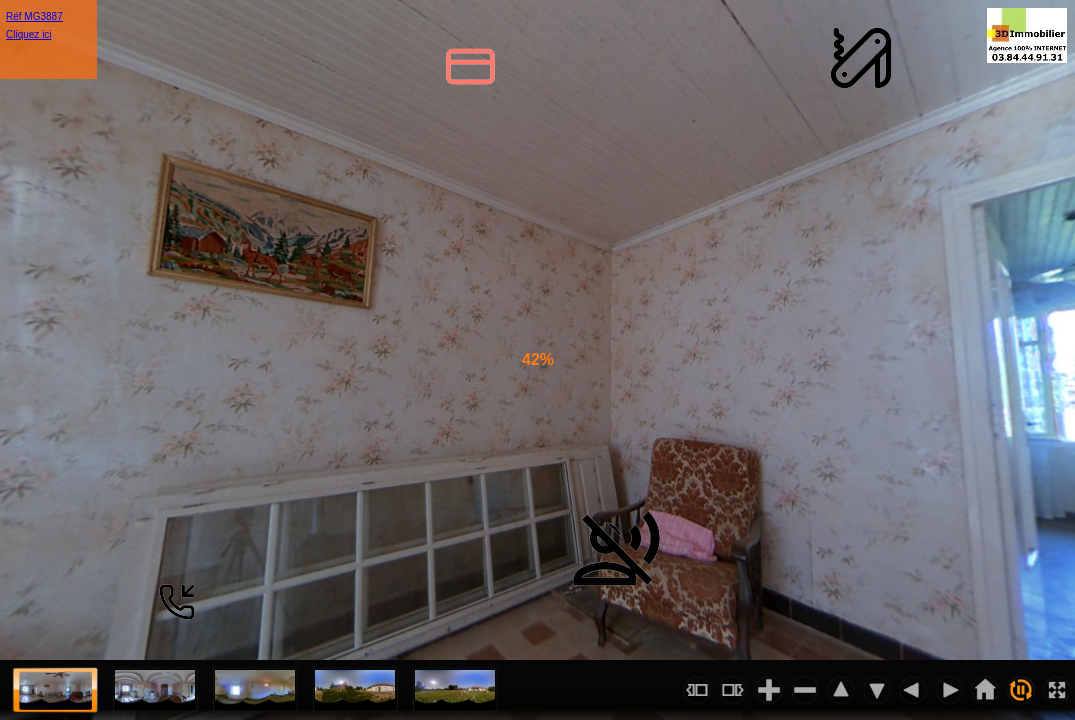 This screenshot has width=1075, height=720. Describe the element at coordinates (861, 58) in the screenshot. I see `access multi-tool or utility functions` at that location.